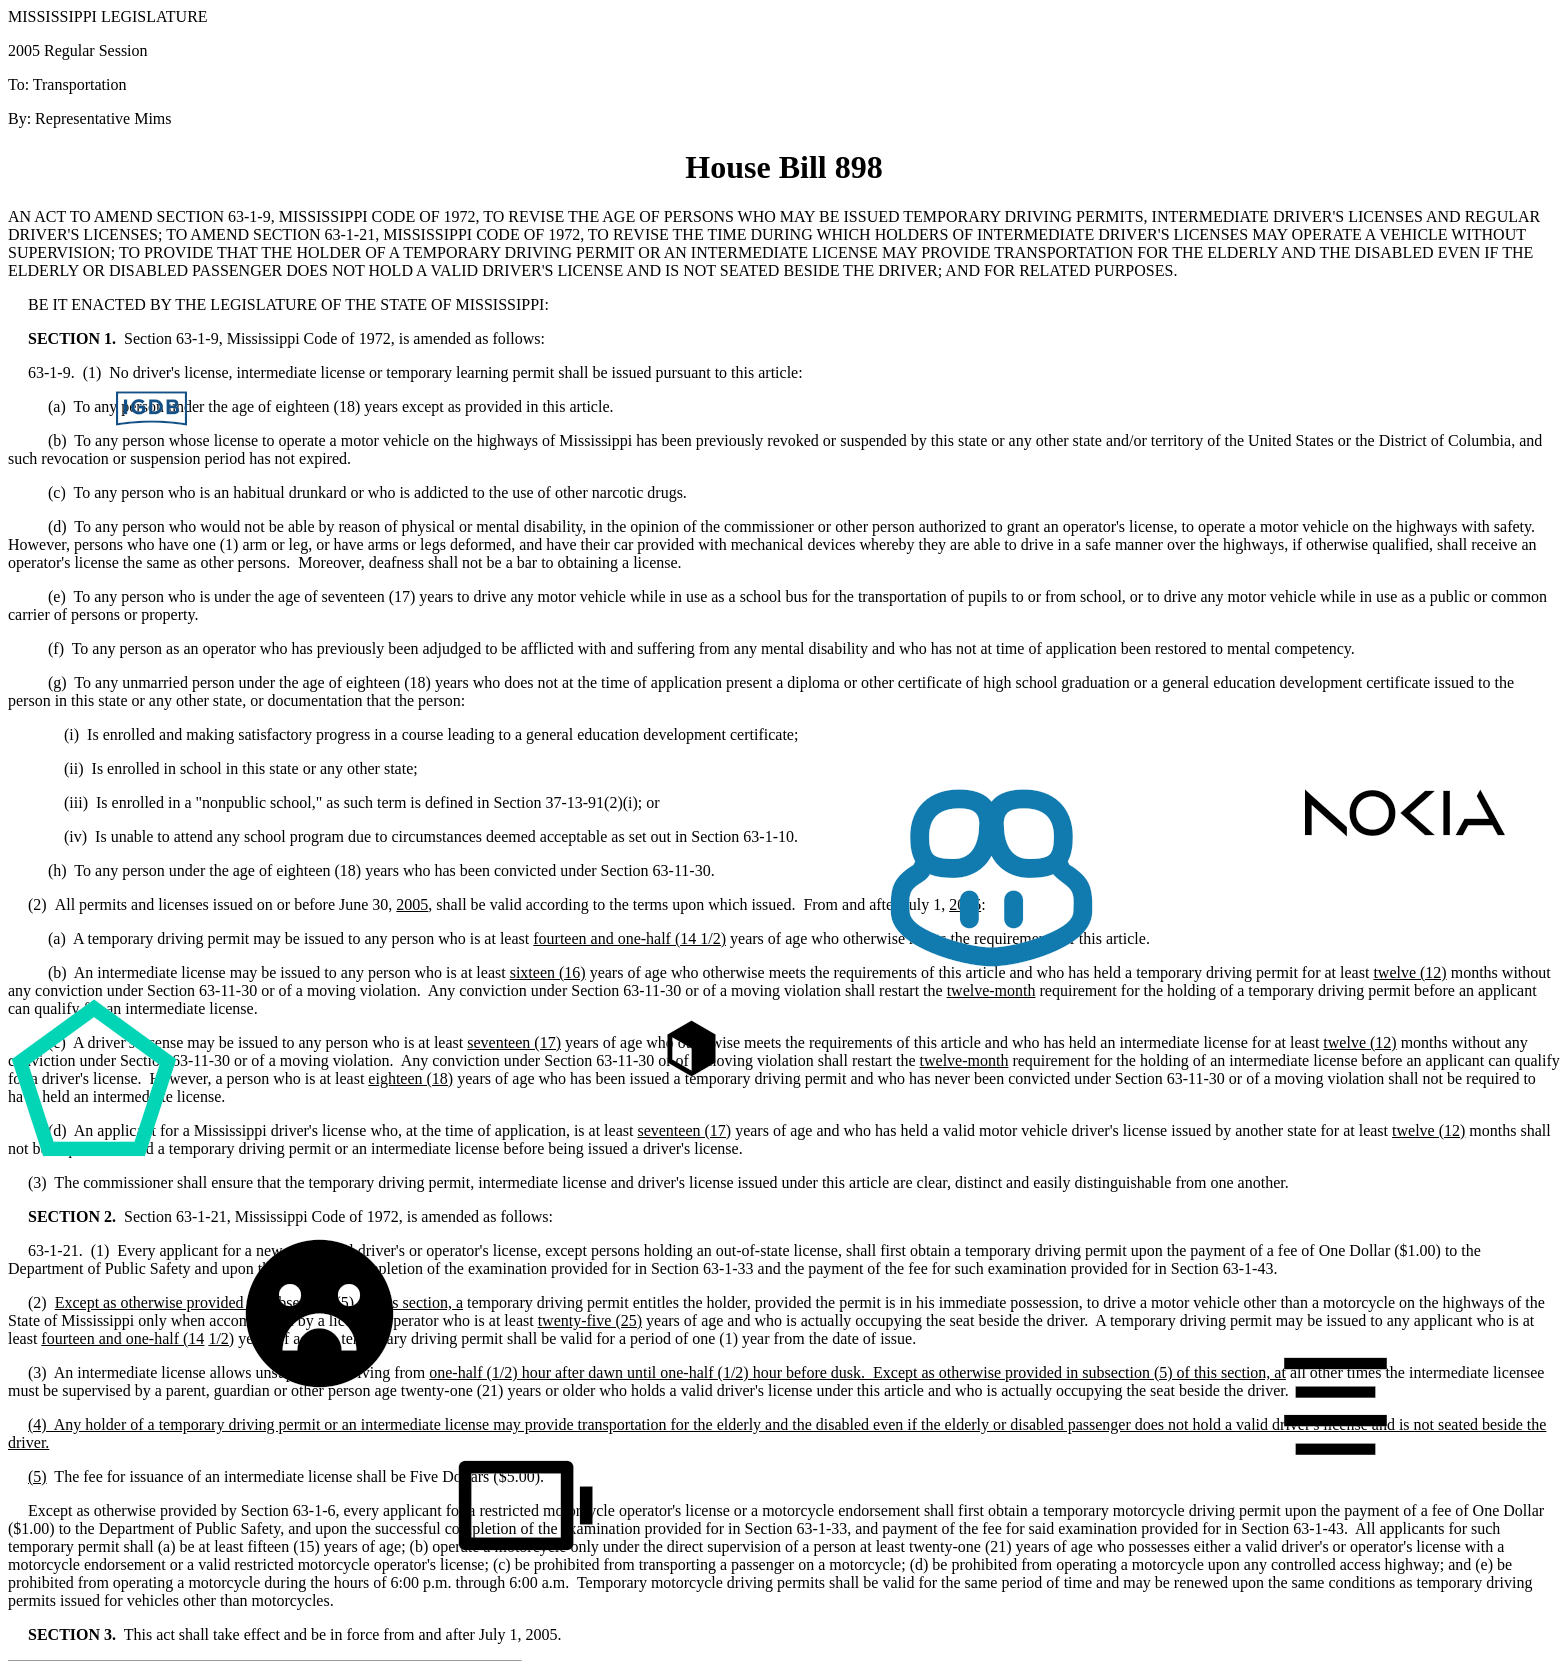  Describe the element at coordinates (151, 408) in the screenshot. I see `visit IGDB (Internet Game Database) website` at that location.